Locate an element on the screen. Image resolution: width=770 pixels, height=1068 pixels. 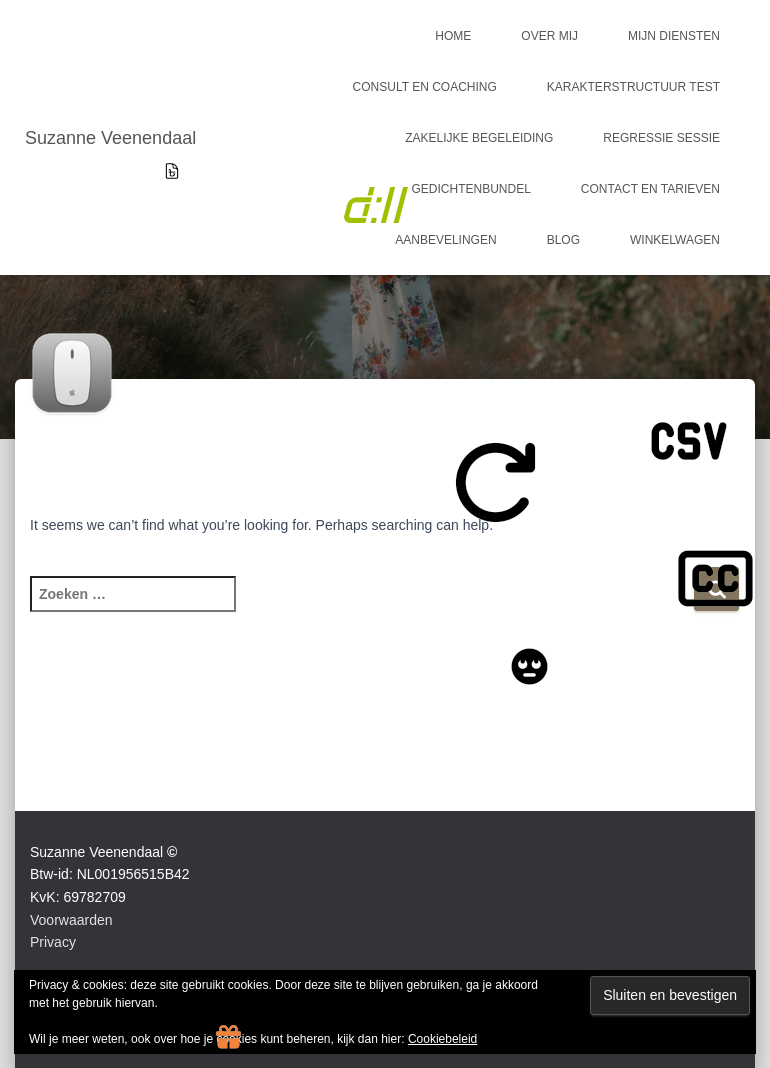
redo the last undone action is located at coordinates (495, 482).